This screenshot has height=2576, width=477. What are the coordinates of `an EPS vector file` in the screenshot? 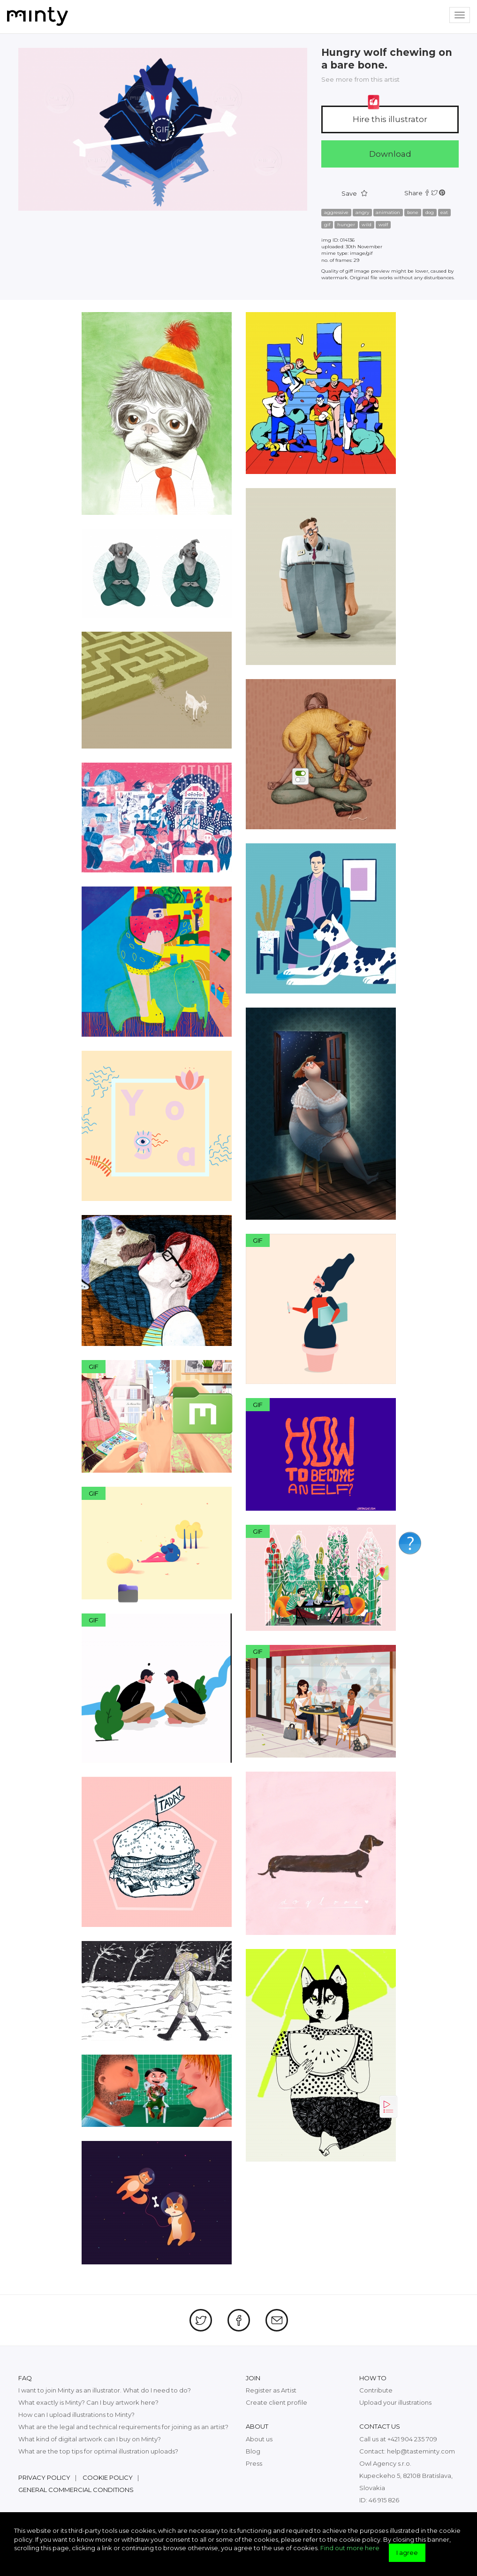 It's located at (373, 102).